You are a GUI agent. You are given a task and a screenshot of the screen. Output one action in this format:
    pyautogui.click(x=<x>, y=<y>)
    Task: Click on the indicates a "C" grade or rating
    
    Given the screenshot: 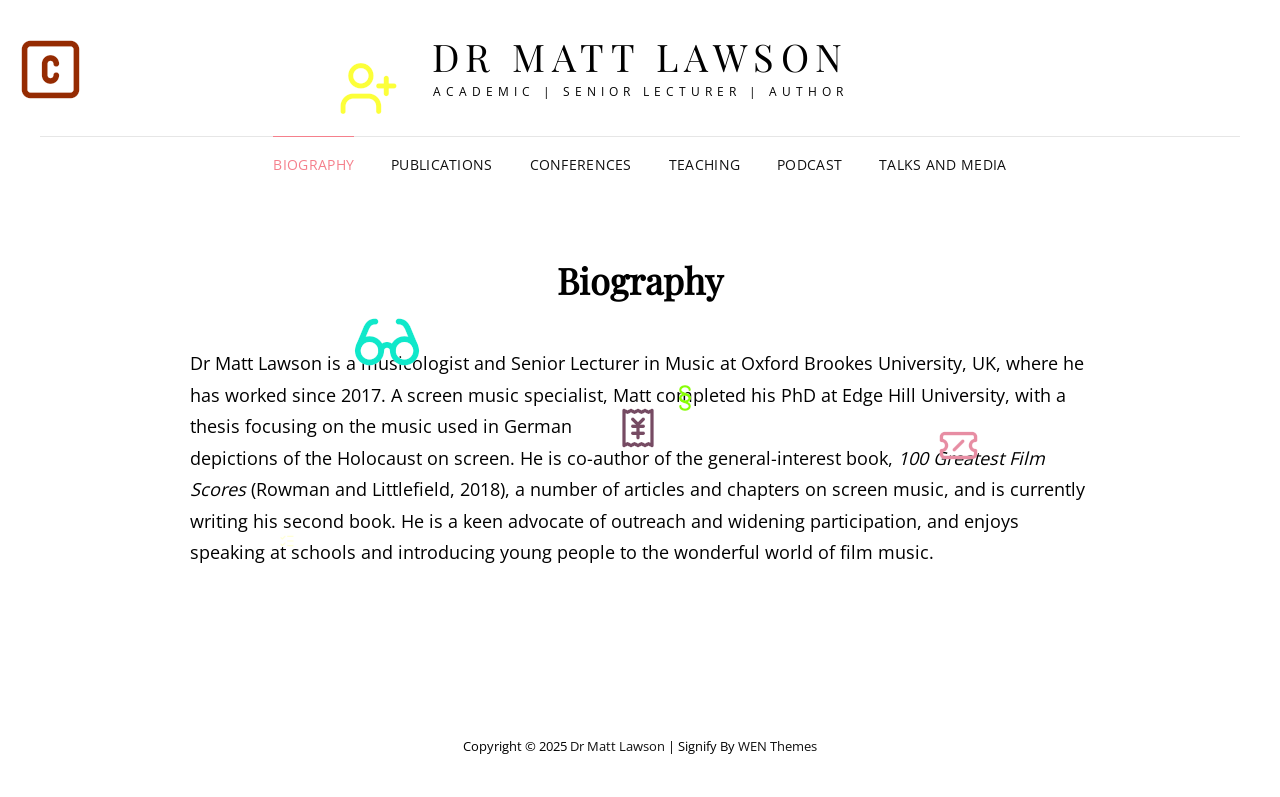 What is the action you would take?
    pyautogui.click(x=50, y=69)
    